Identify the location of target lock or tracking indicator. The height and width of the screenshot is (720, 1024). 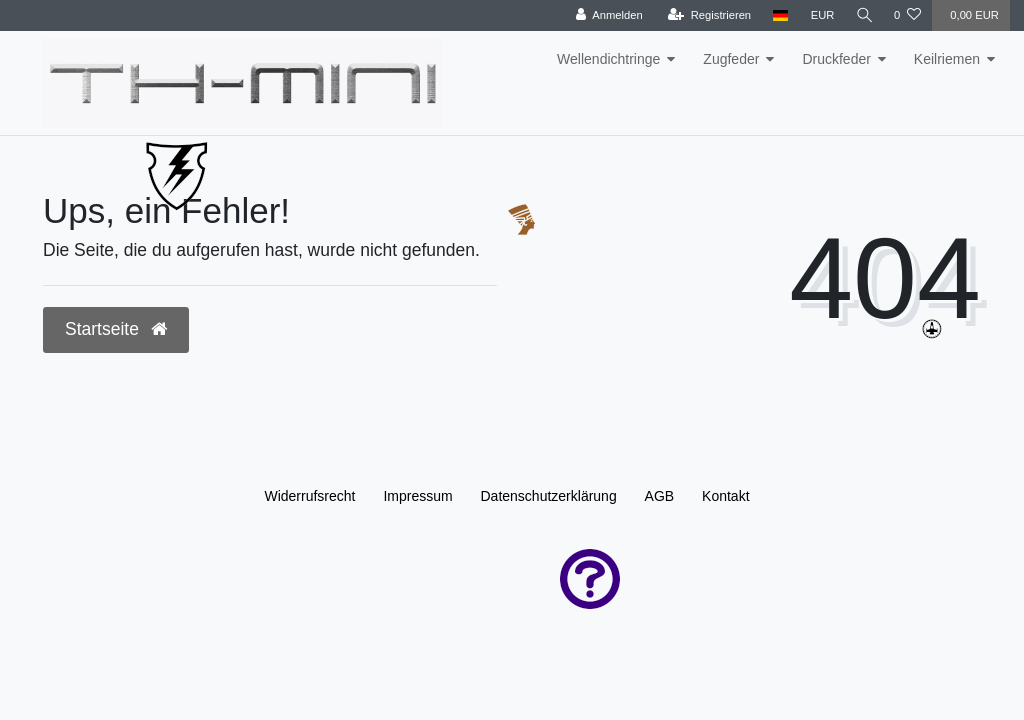
(932, 329).